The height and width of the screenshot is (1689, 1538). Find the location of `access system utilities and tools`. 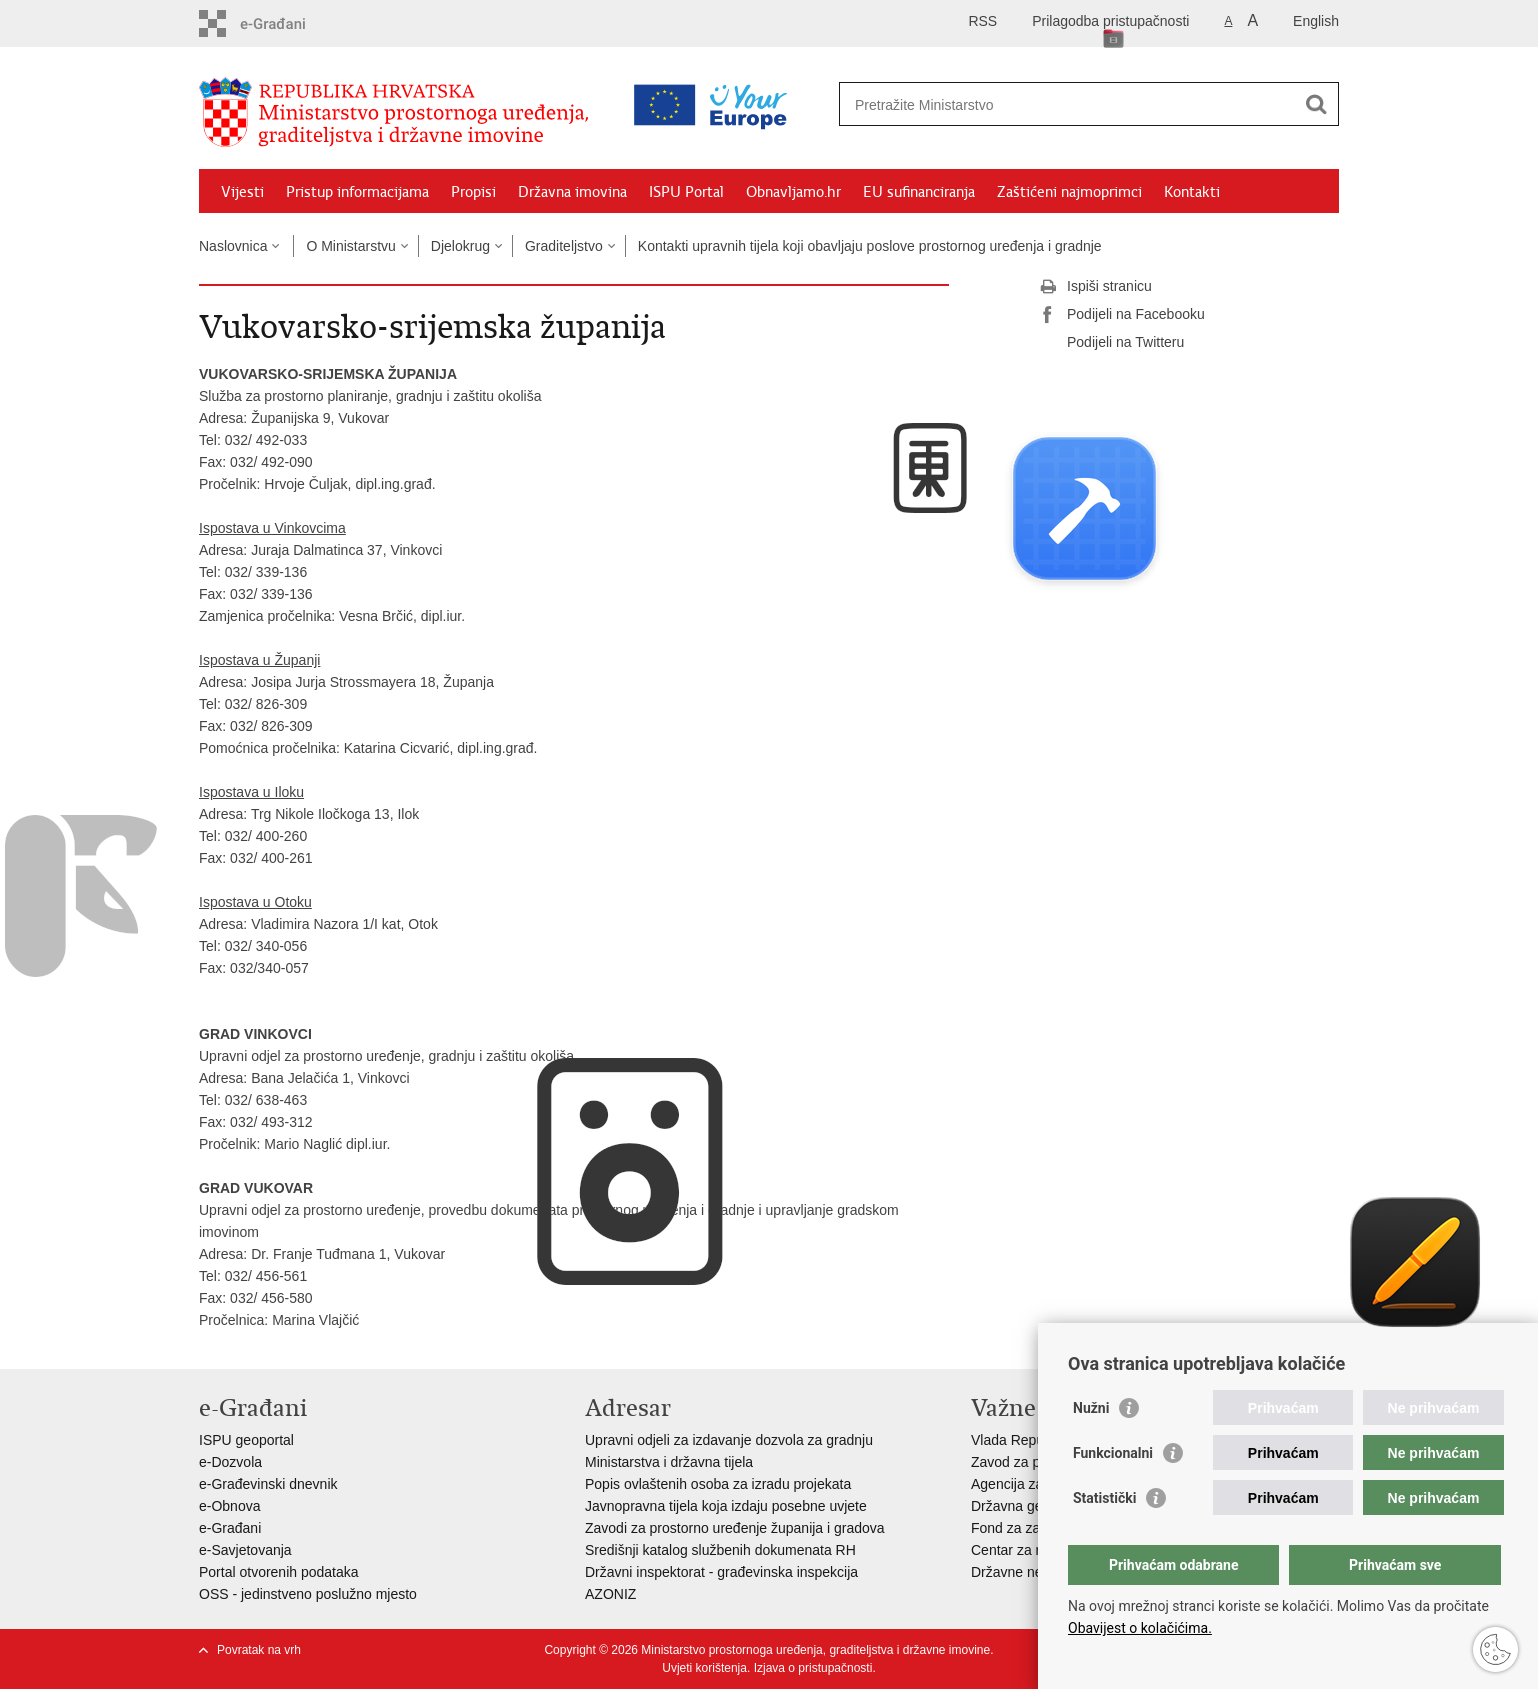

access system utilities and tools is located at coordinates (86, 896).